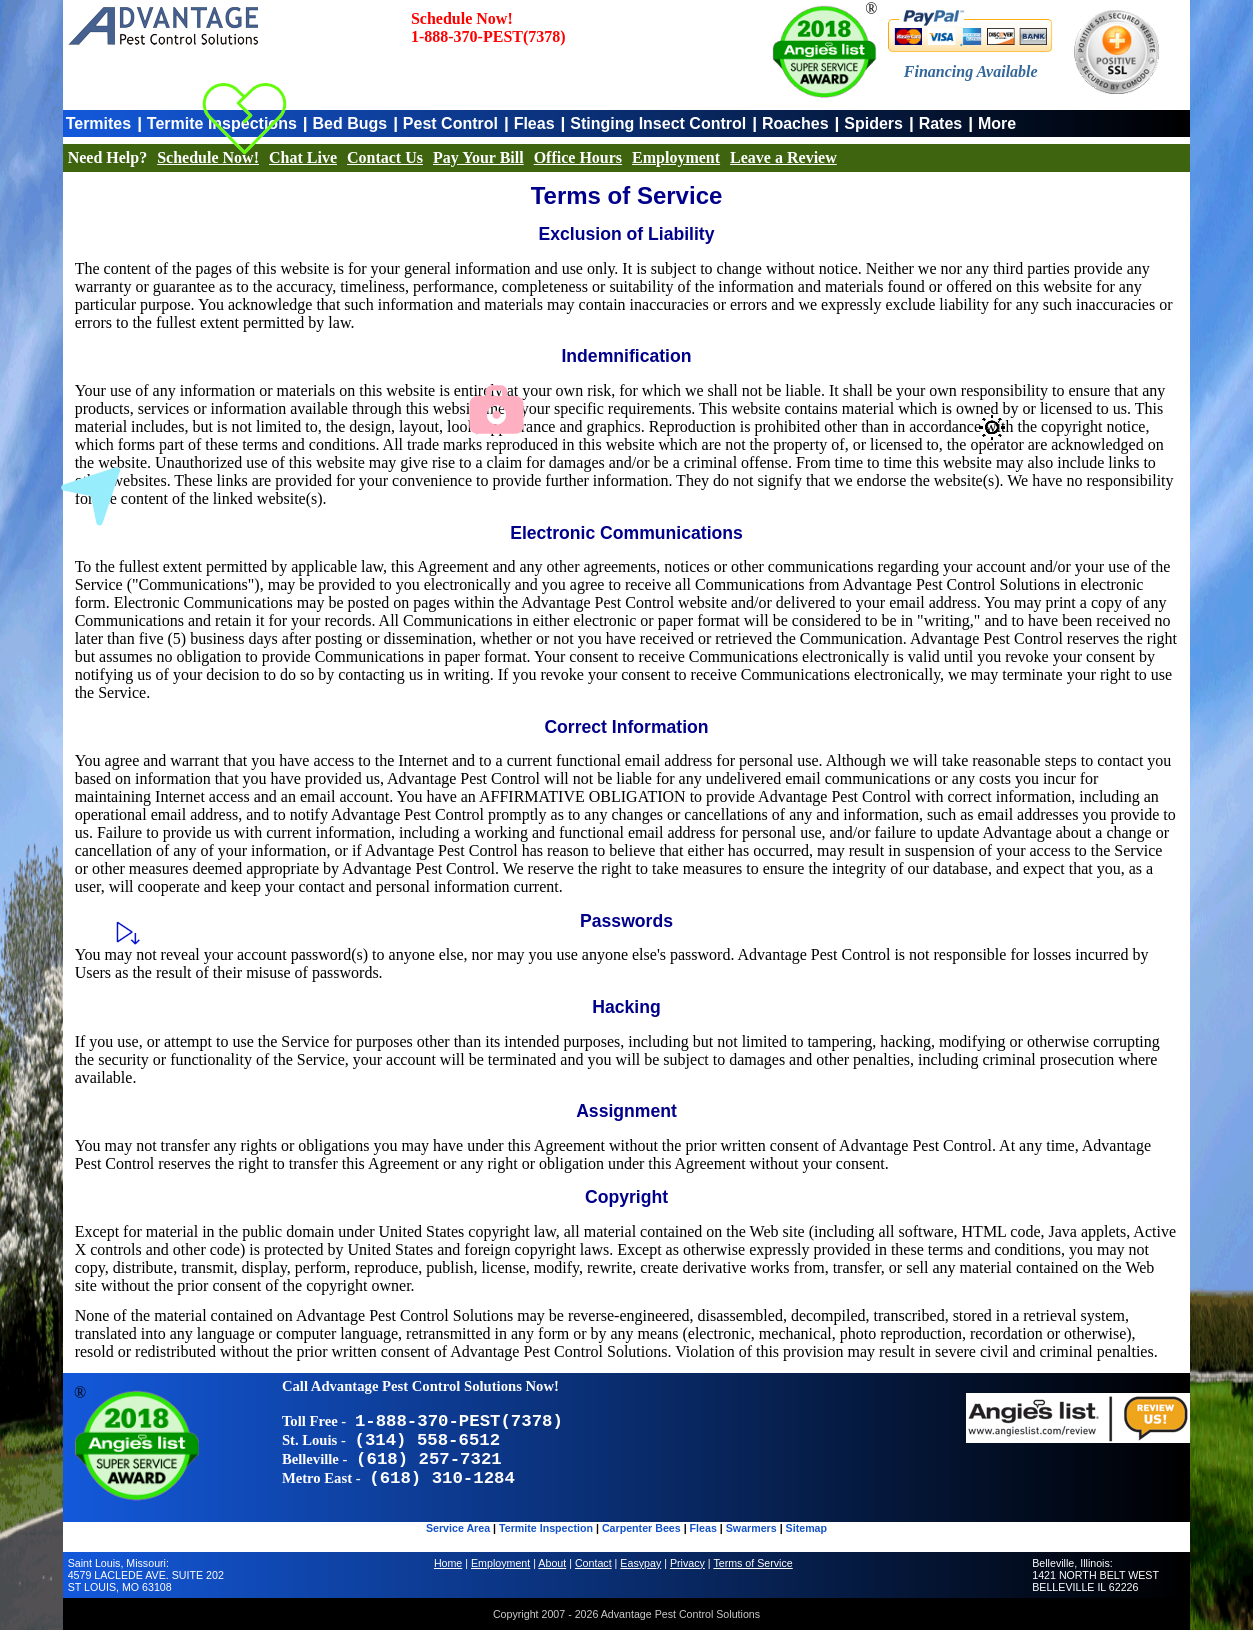  I want to click on take a photo, so click(496, 409).